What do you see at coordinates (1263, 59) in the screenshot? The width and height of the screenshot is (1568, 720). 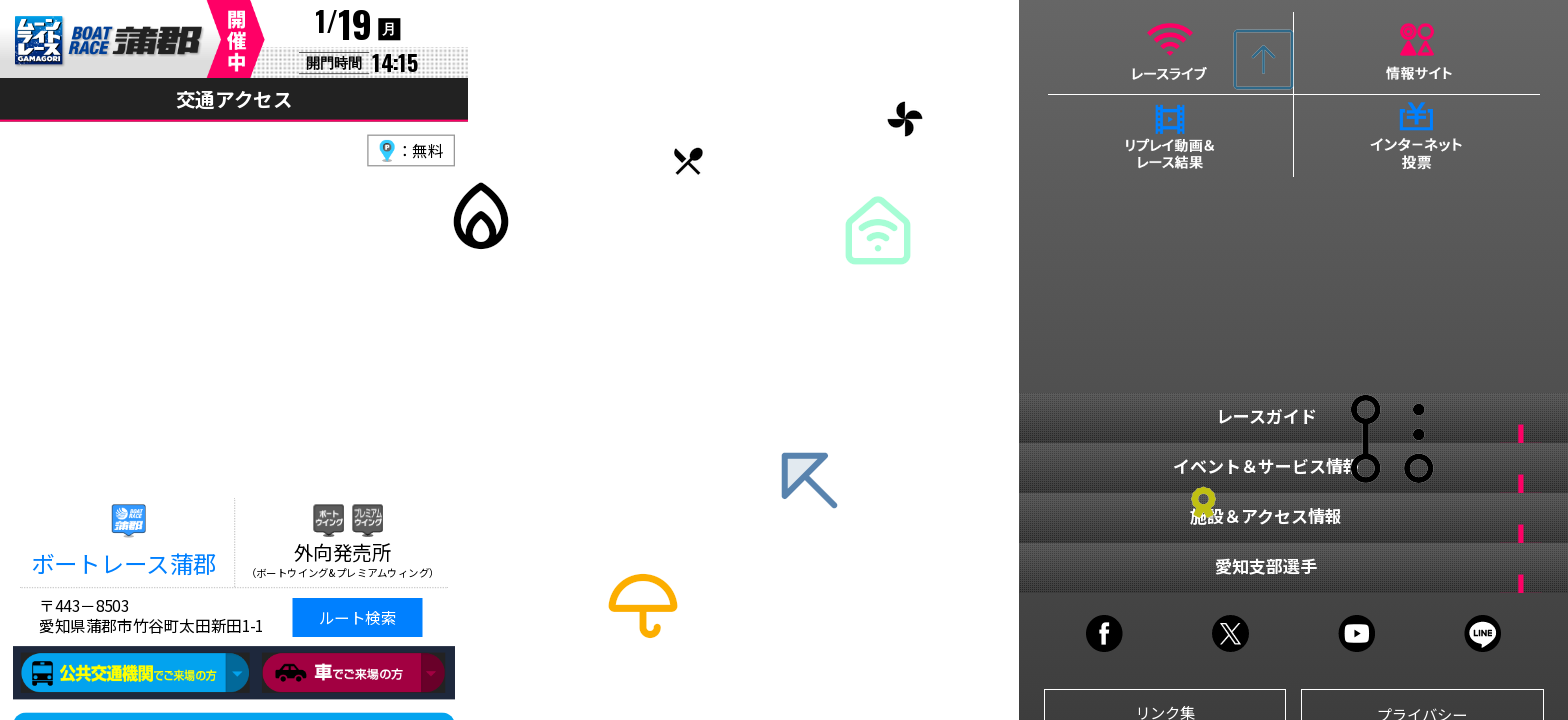 I see `upload a file or document` at bounding box center [1263, 59].